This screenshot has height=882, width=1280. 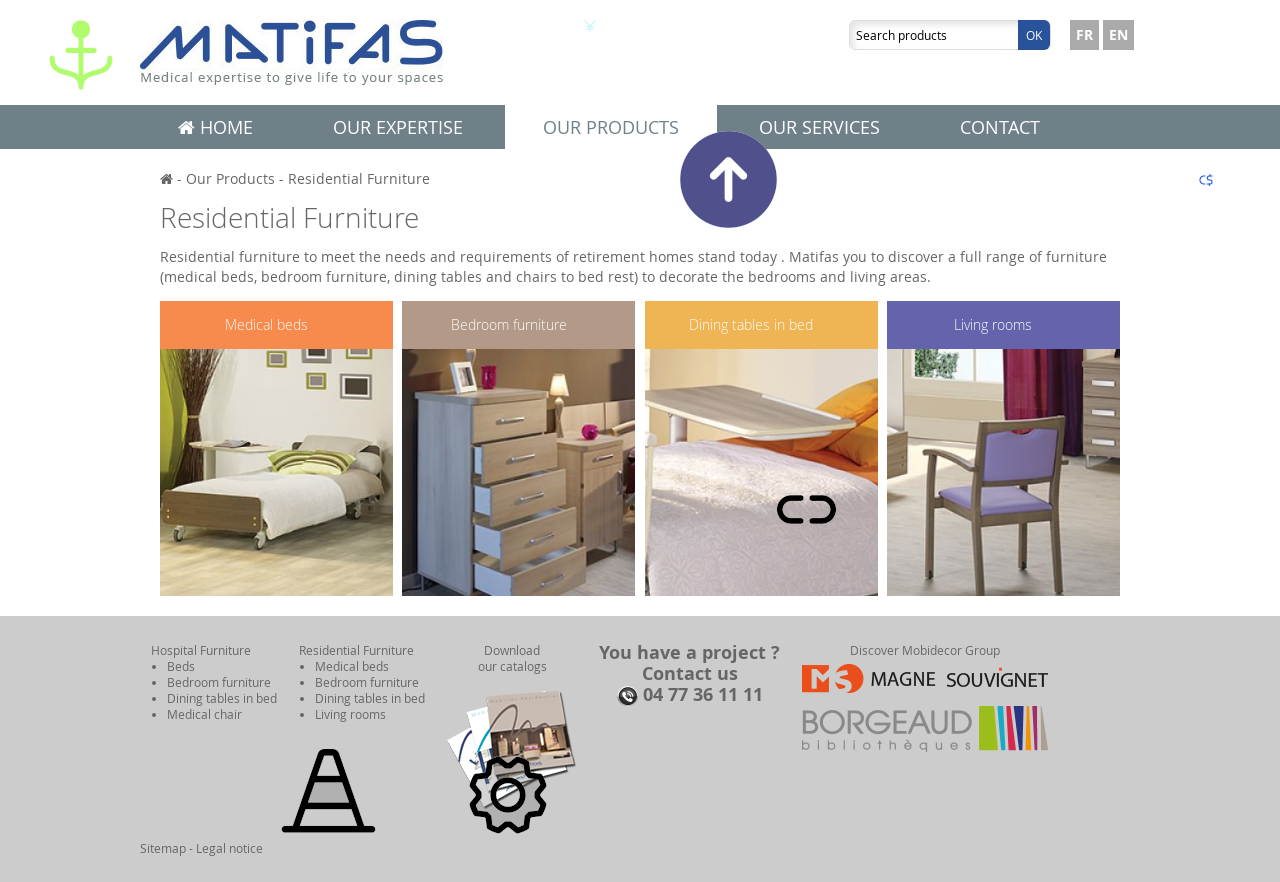 What do you see at coordinates (328, 792) in the screenshot?
I see `indicates area under construction or maintenance` at bounding box center [328, 792].